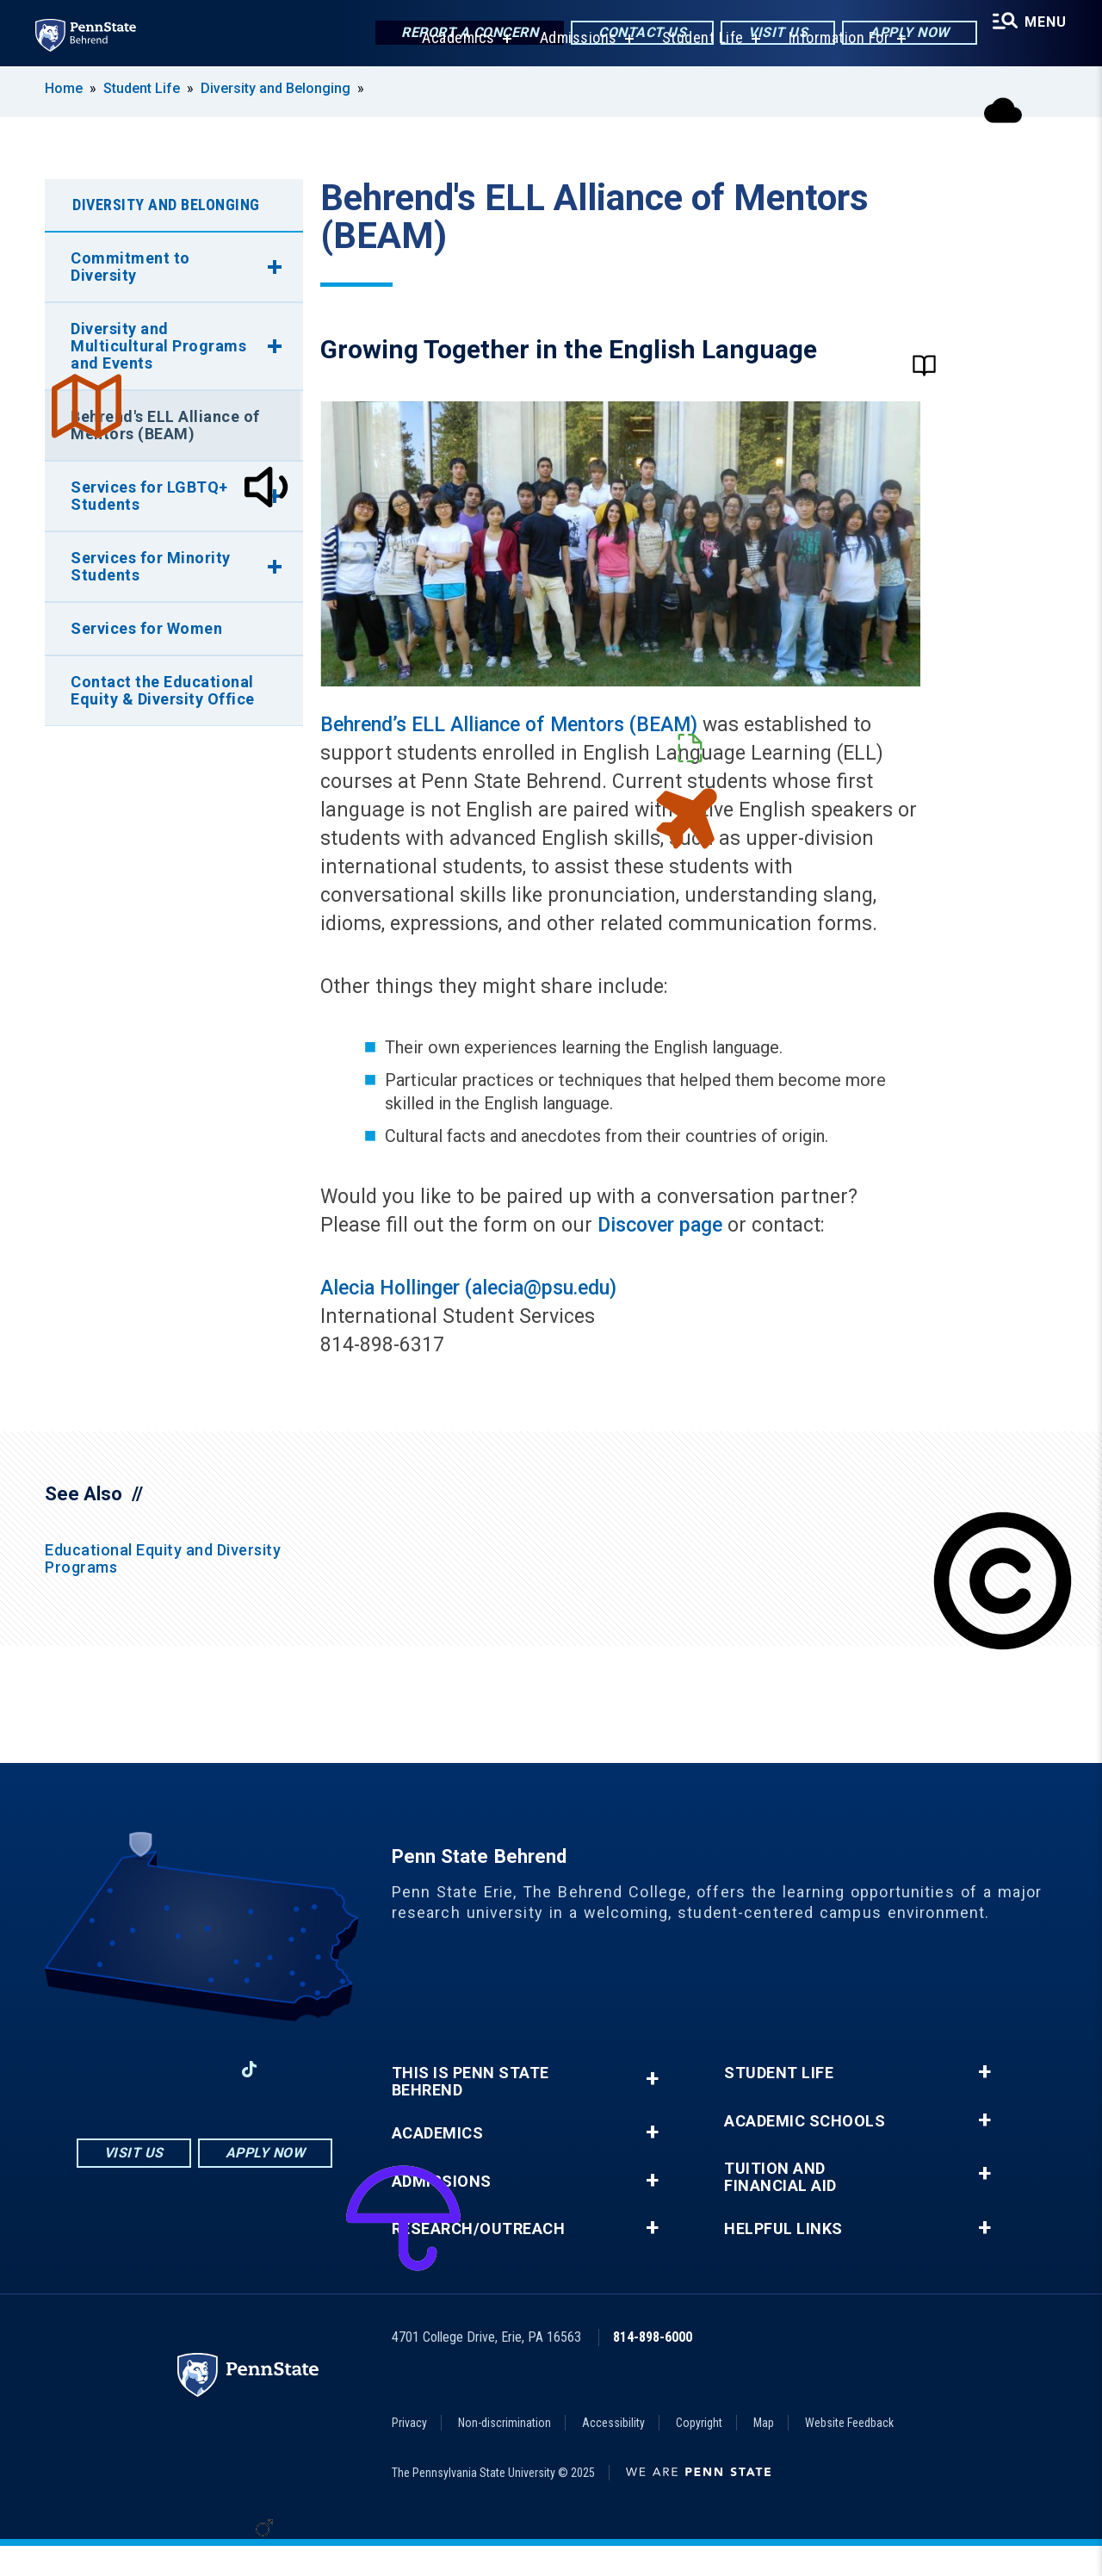 This screenshot has height=2576, width=1102. Describe the element at coordinates (403, 2218) in the screenshot. I see `view weather protection or rain forecast` at that location.